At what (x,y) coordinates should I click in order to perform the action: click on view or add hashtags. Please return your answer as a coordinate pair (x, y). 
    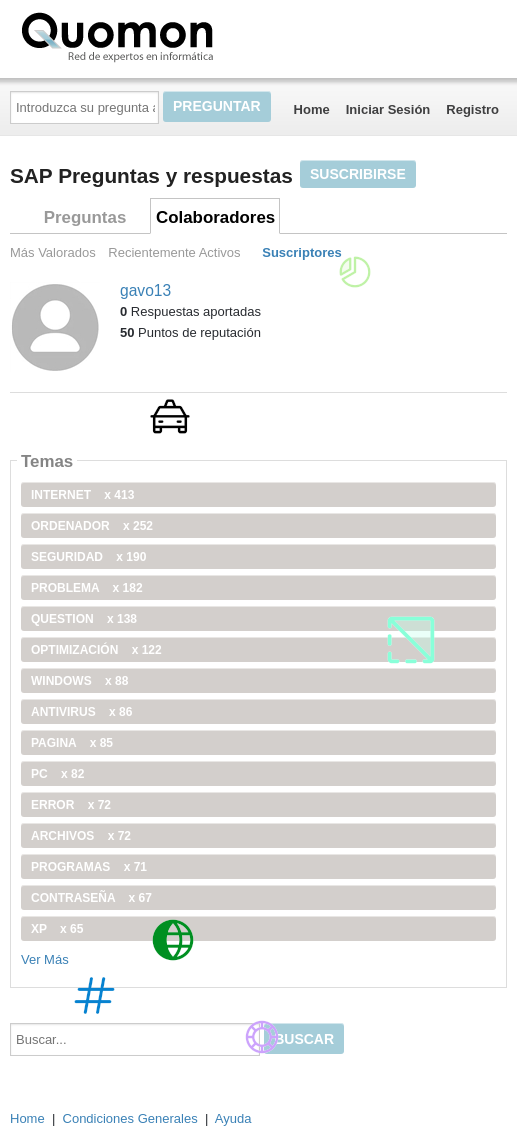
    Looking at the image, I should click on (94, 995).